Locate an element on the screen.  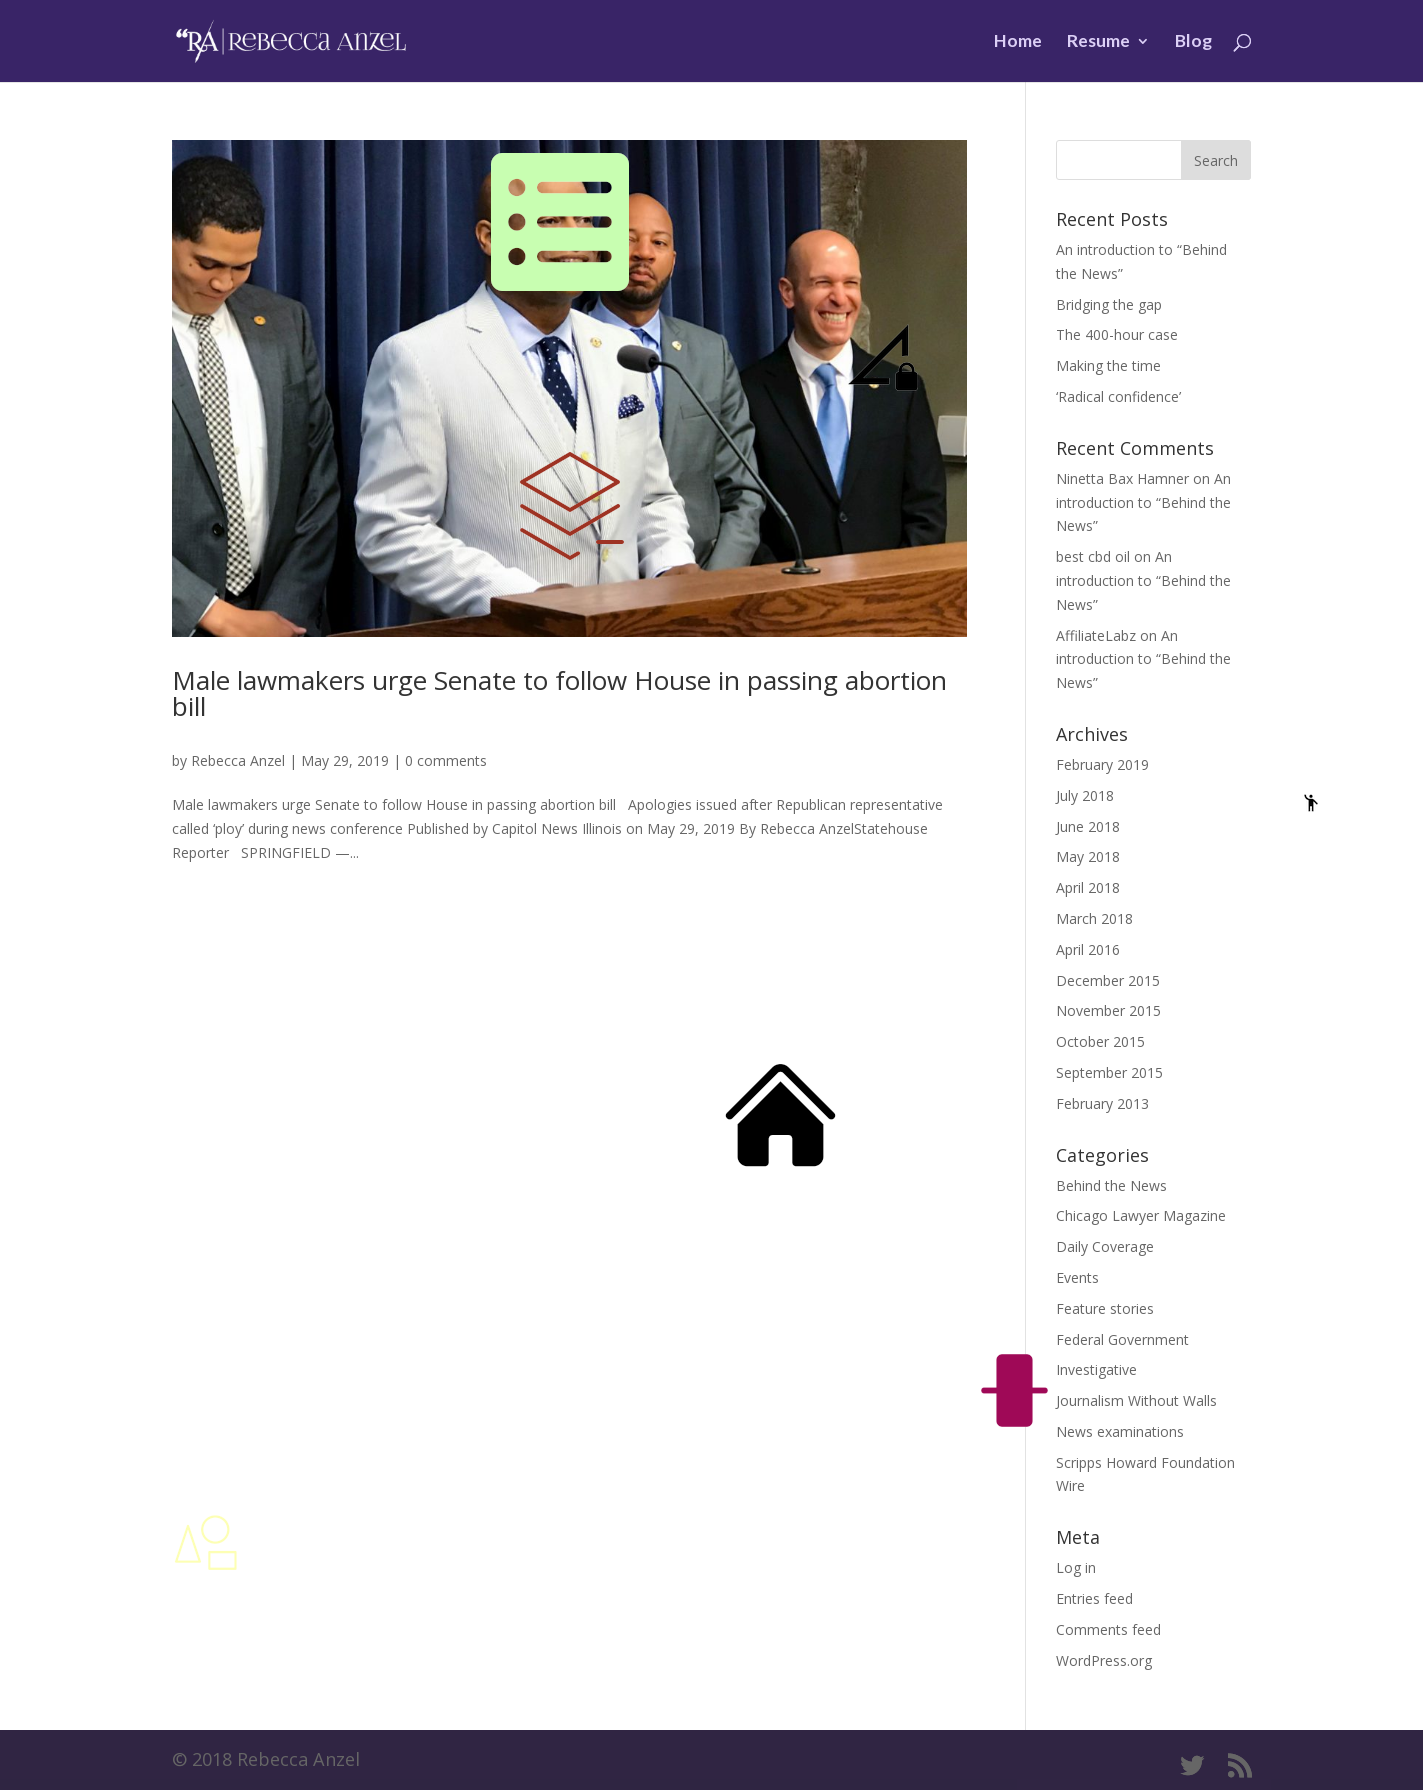
remove a layer from the stack is located at coordinates (570, 506).